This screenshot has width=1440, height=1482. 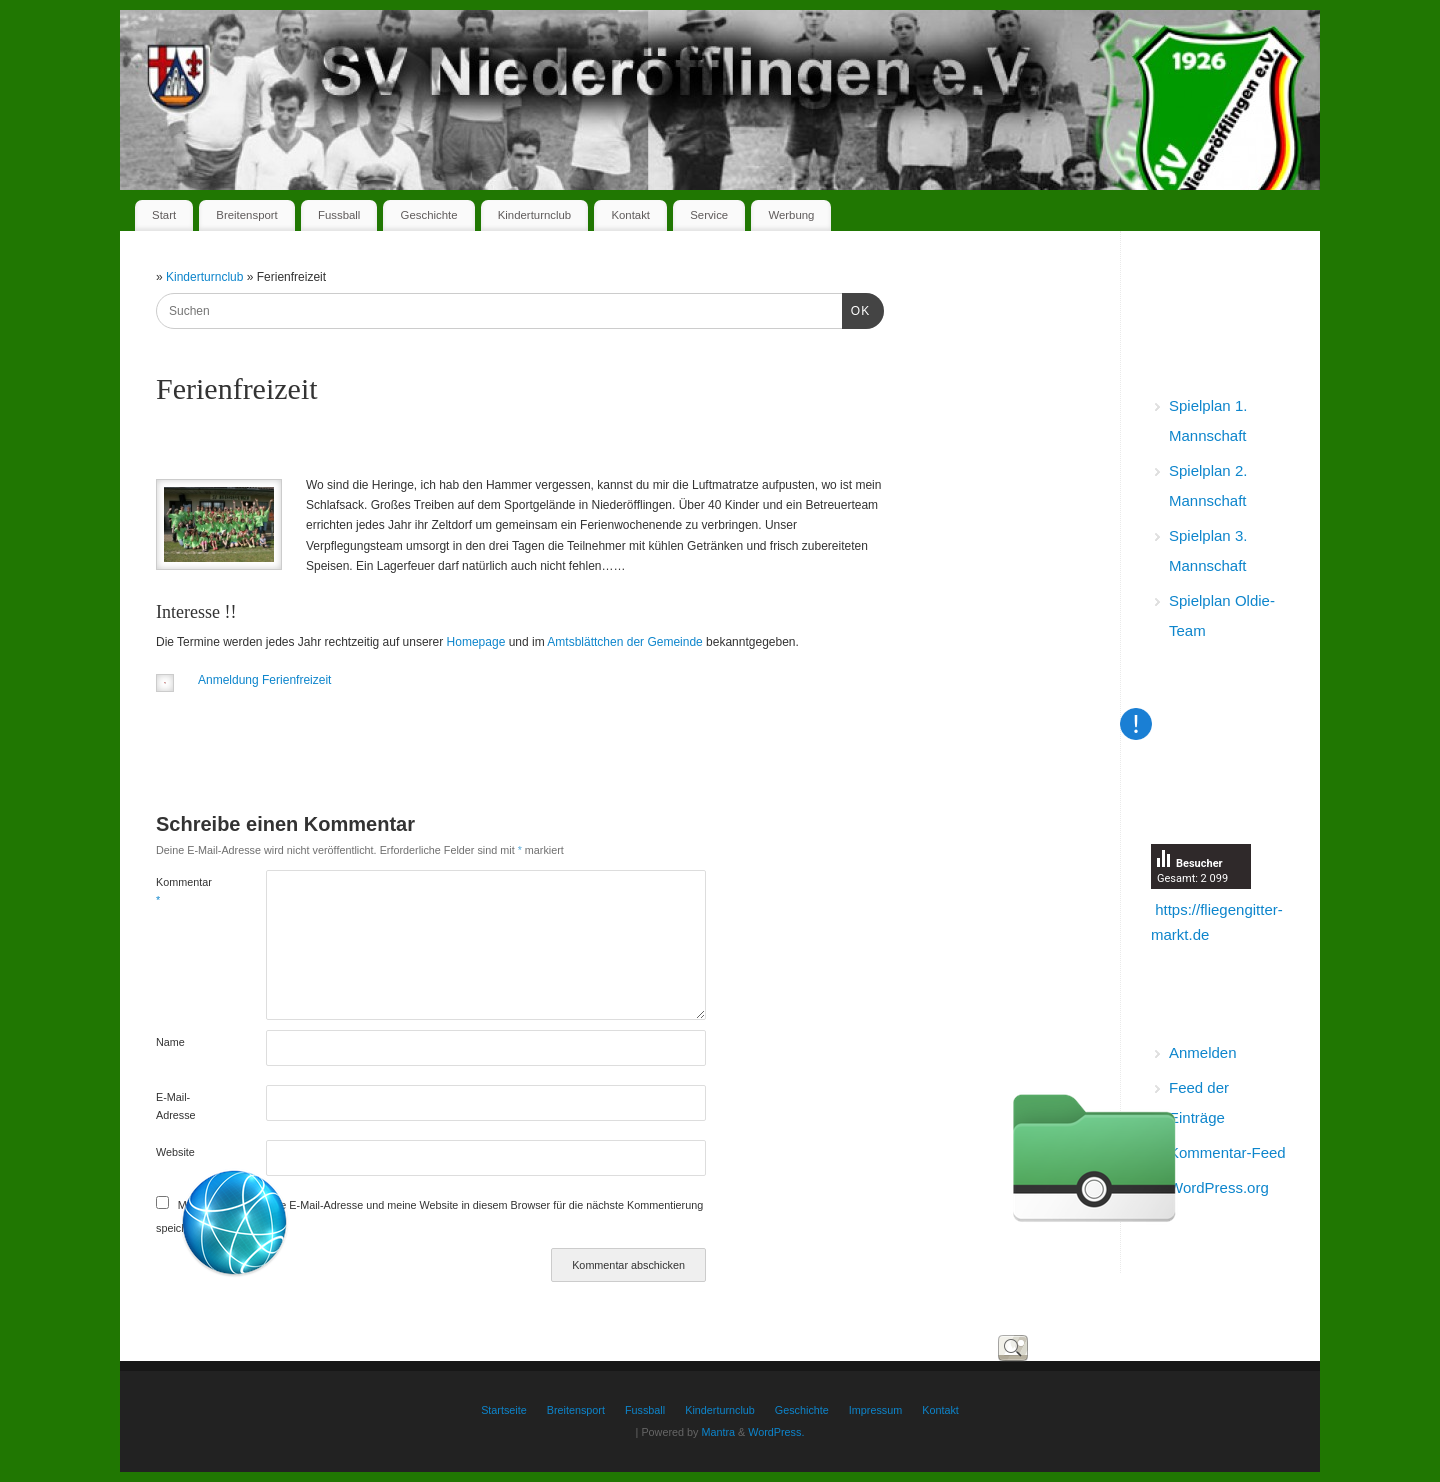 What do you see at coordinates (1013, 1348) in the screenshot?
I see `open the image viewer application` at bounding box center [1013, 1348].